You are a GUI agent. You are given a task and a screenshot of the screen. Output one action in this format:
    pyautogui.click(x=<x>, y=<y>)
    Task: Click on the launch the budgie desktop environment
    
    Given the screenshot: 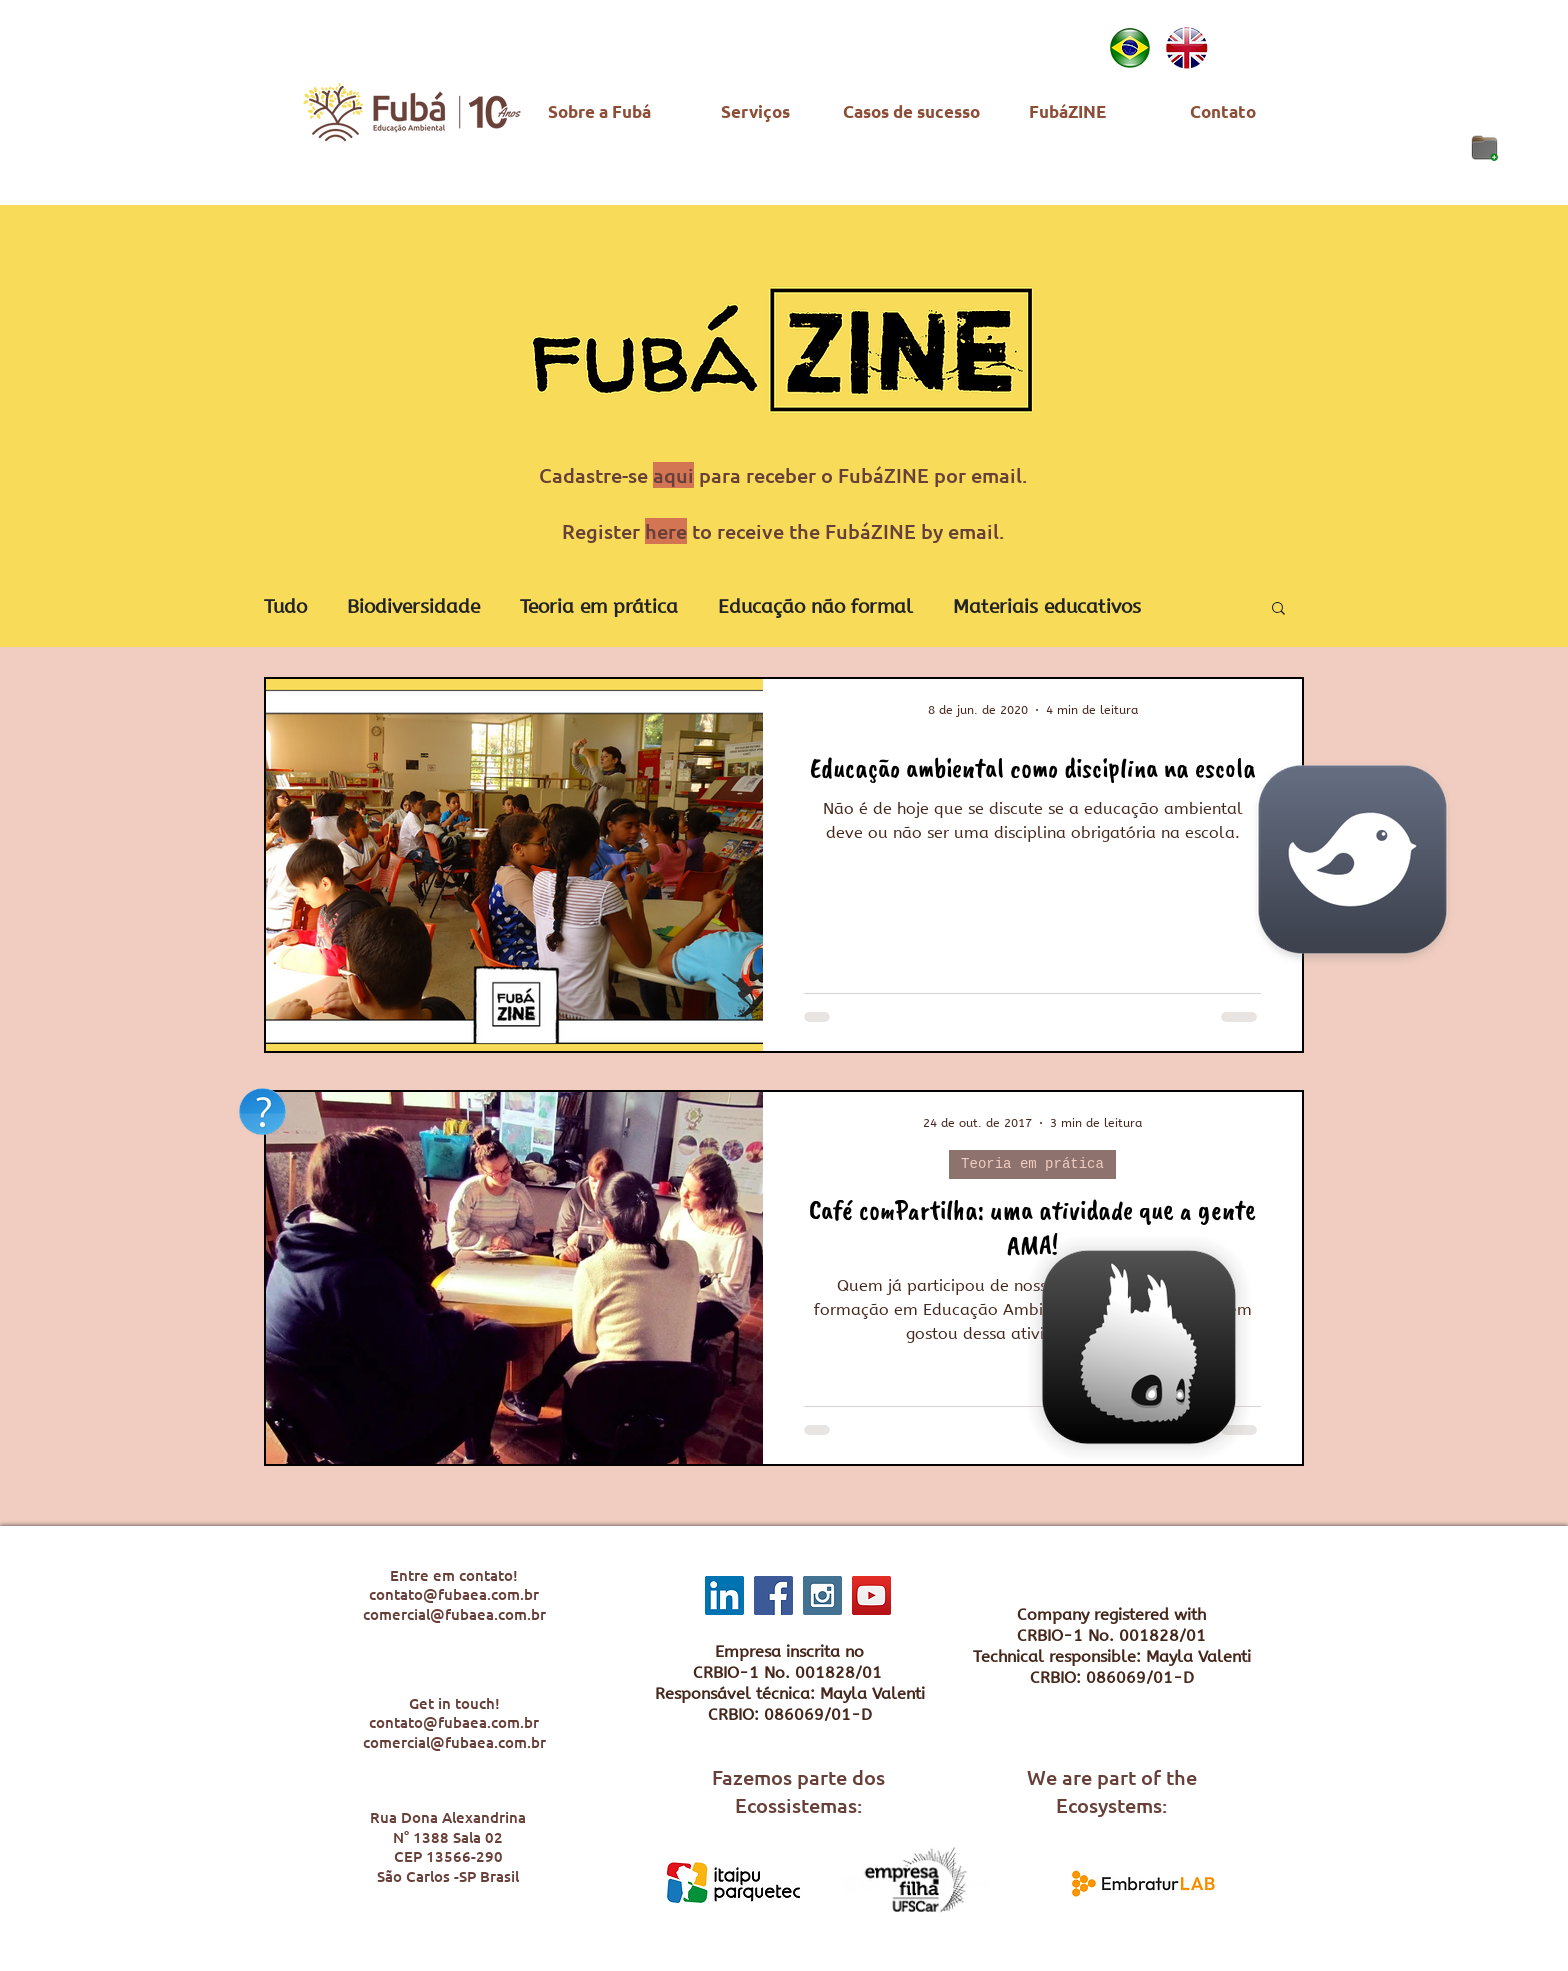 What is the action you would take?
    pyautogui.click(x=1352, y=859)
    